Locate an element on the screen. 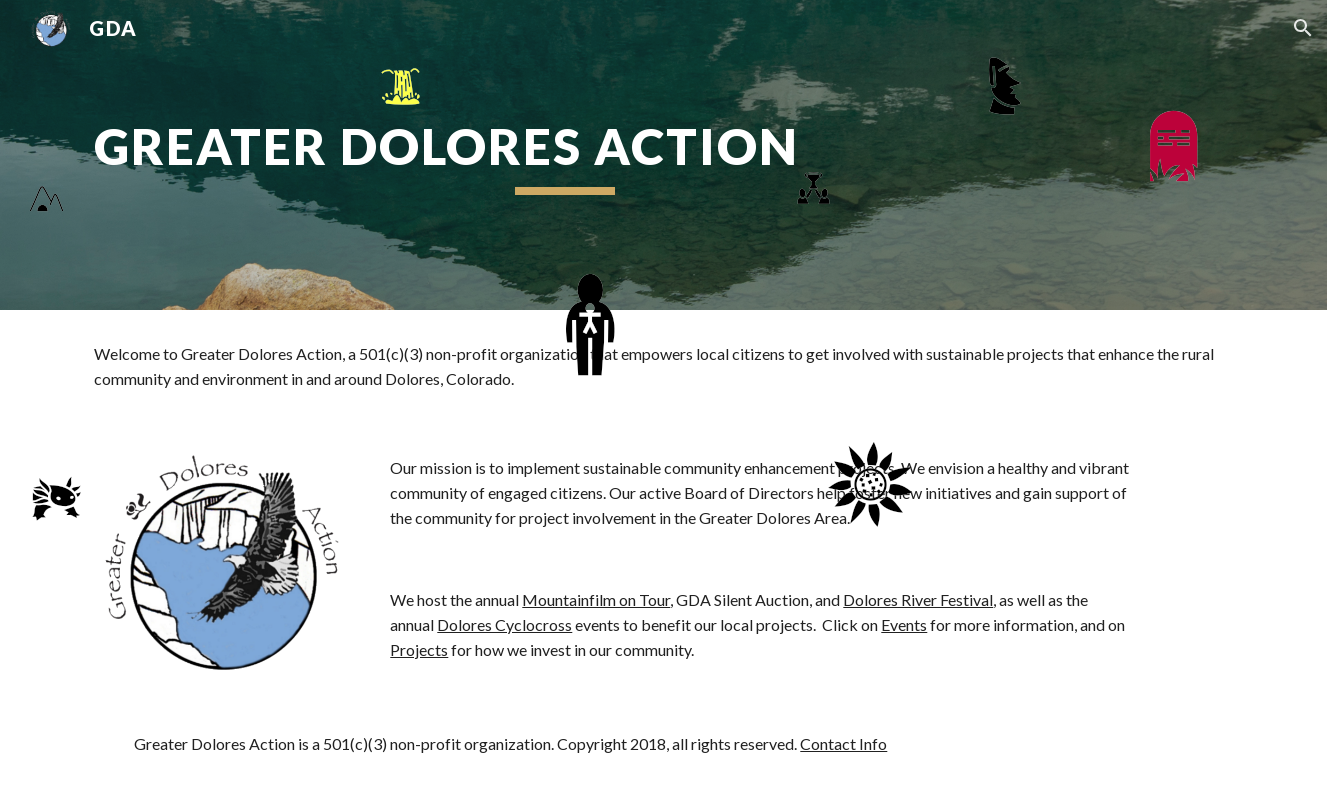 The image size is (1327, 789). view champions or tournament winners is located at coordinates (813, 187).